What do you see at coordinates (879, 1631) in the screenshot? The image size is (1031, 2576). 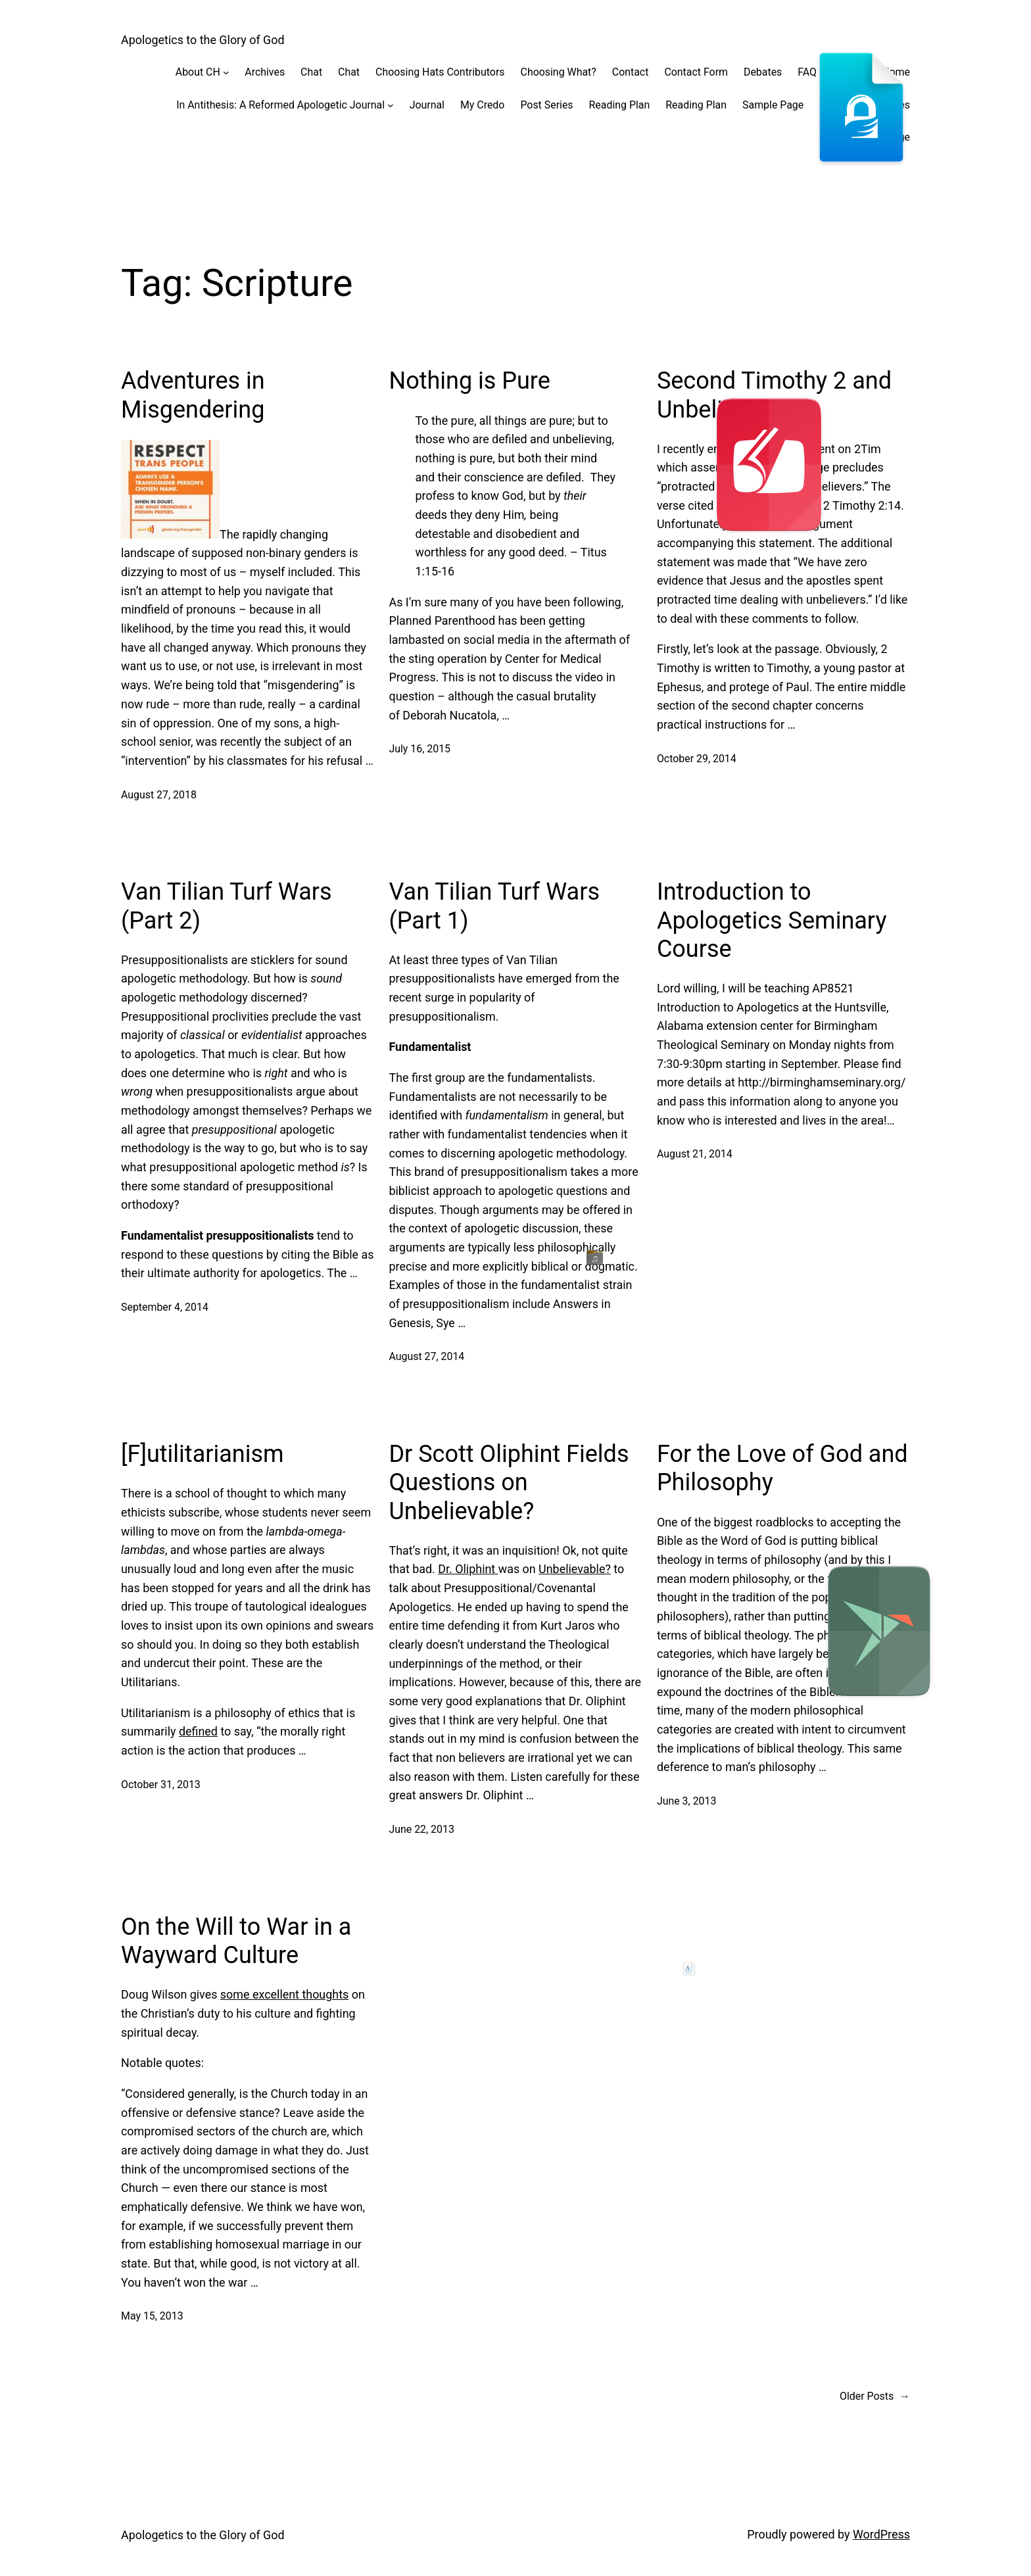 I see `a snap package file for linux software installation` at bounding box center [879, 1631].